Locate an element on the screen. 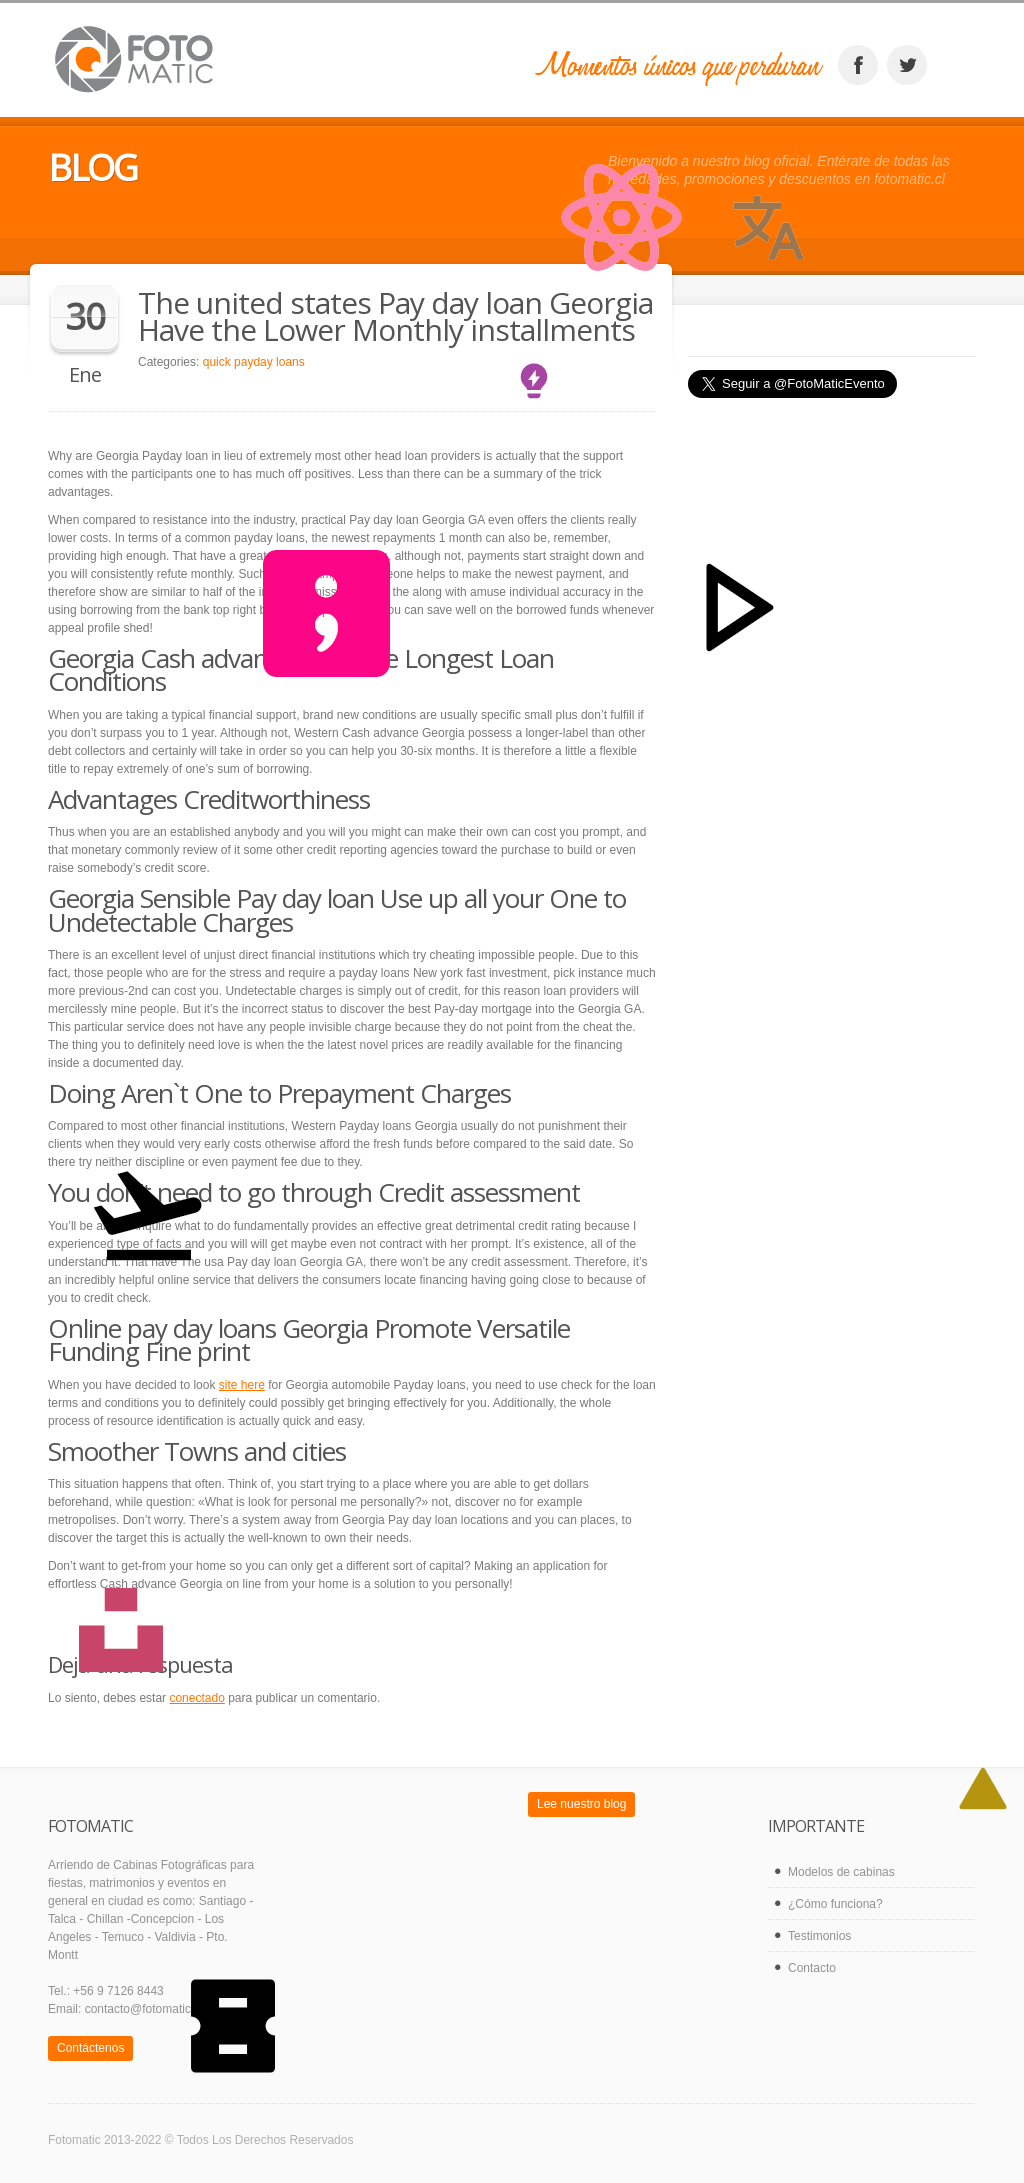 The image size is (1024, 2183). react.js framework logo is located at coordinates (621, 217).